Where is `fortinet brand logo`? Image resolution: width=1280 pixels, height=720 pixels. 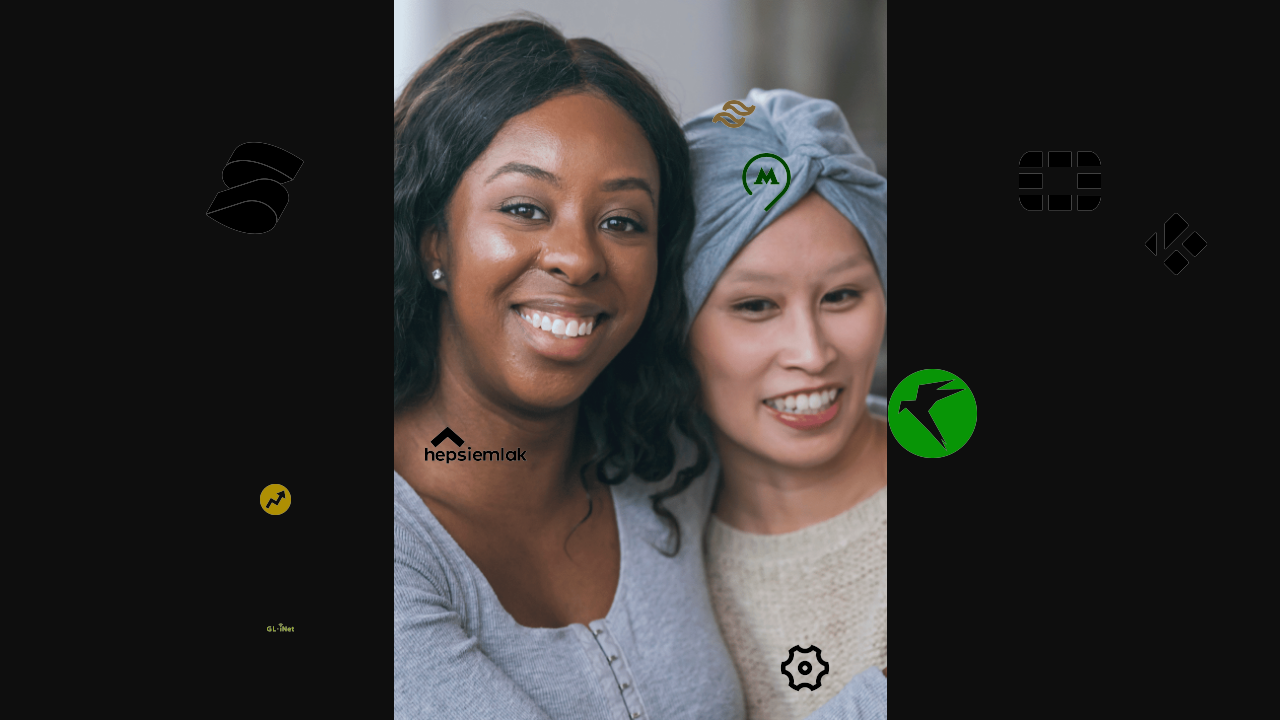
fortinet brand logo is located at coordinates (1060, 181).